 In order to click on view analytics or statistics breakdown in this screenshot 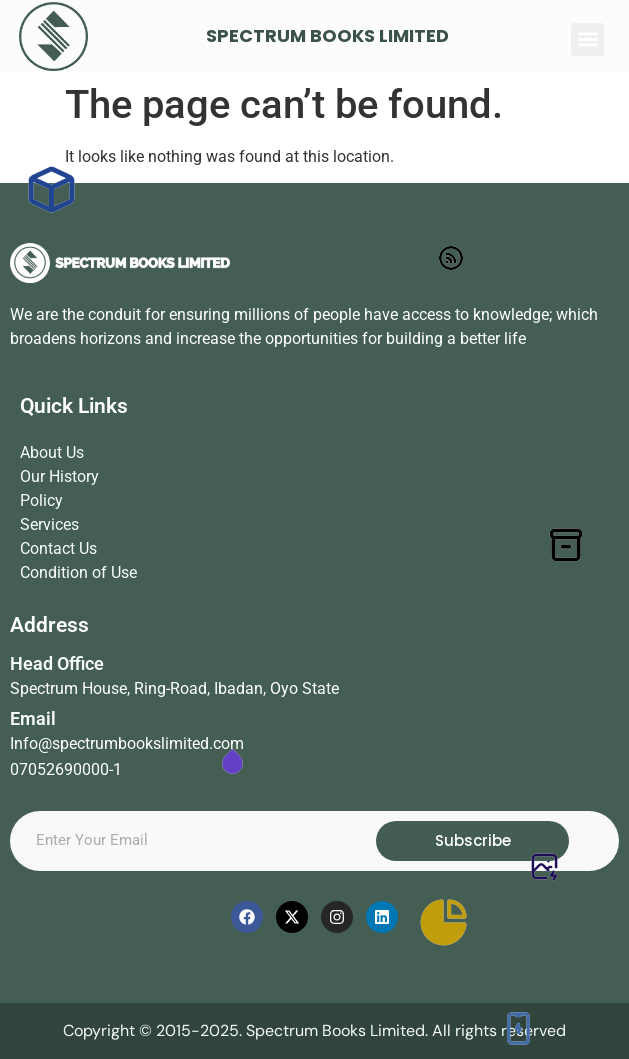, I will do `click(443, 922)`.